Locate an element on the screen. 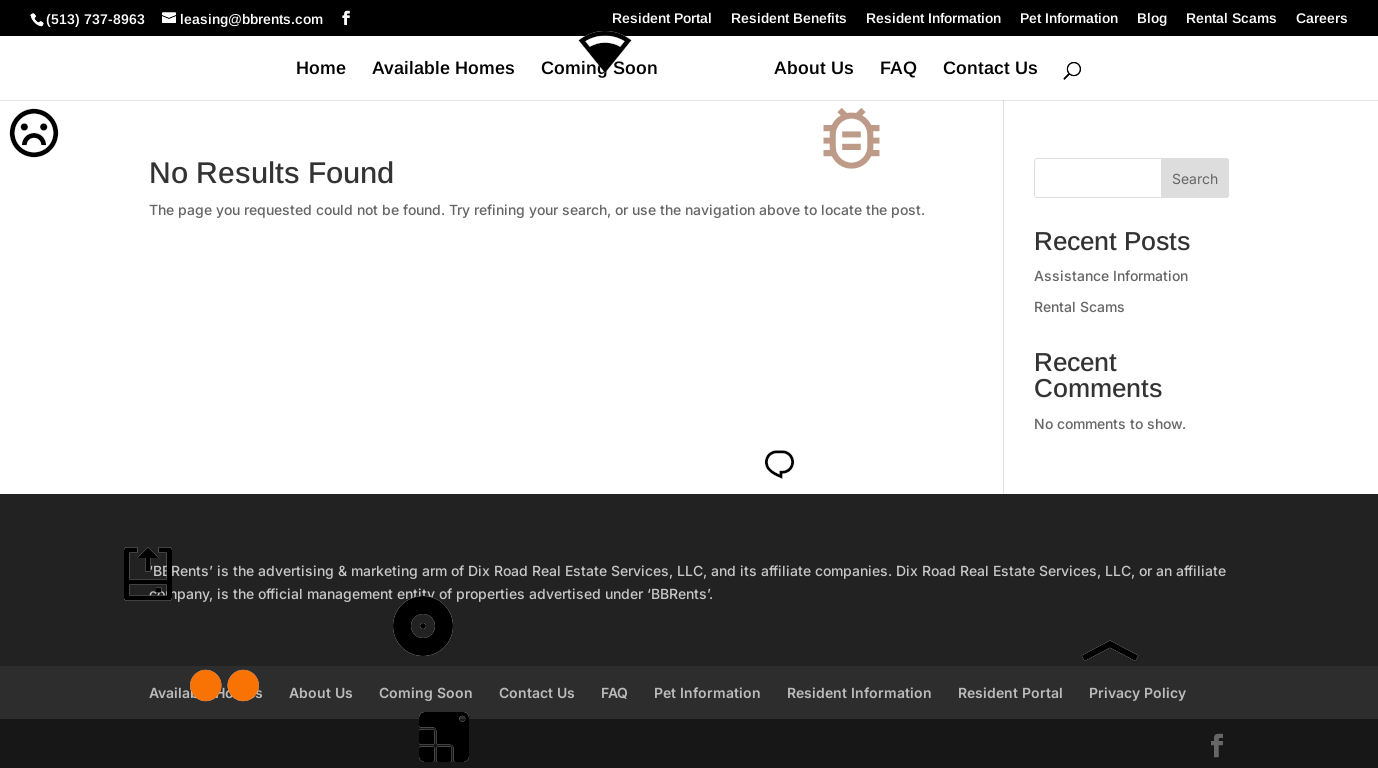 The height and width of the screenshot is (768, 1378). open chat or messaging is located at coordinates (779, 463).